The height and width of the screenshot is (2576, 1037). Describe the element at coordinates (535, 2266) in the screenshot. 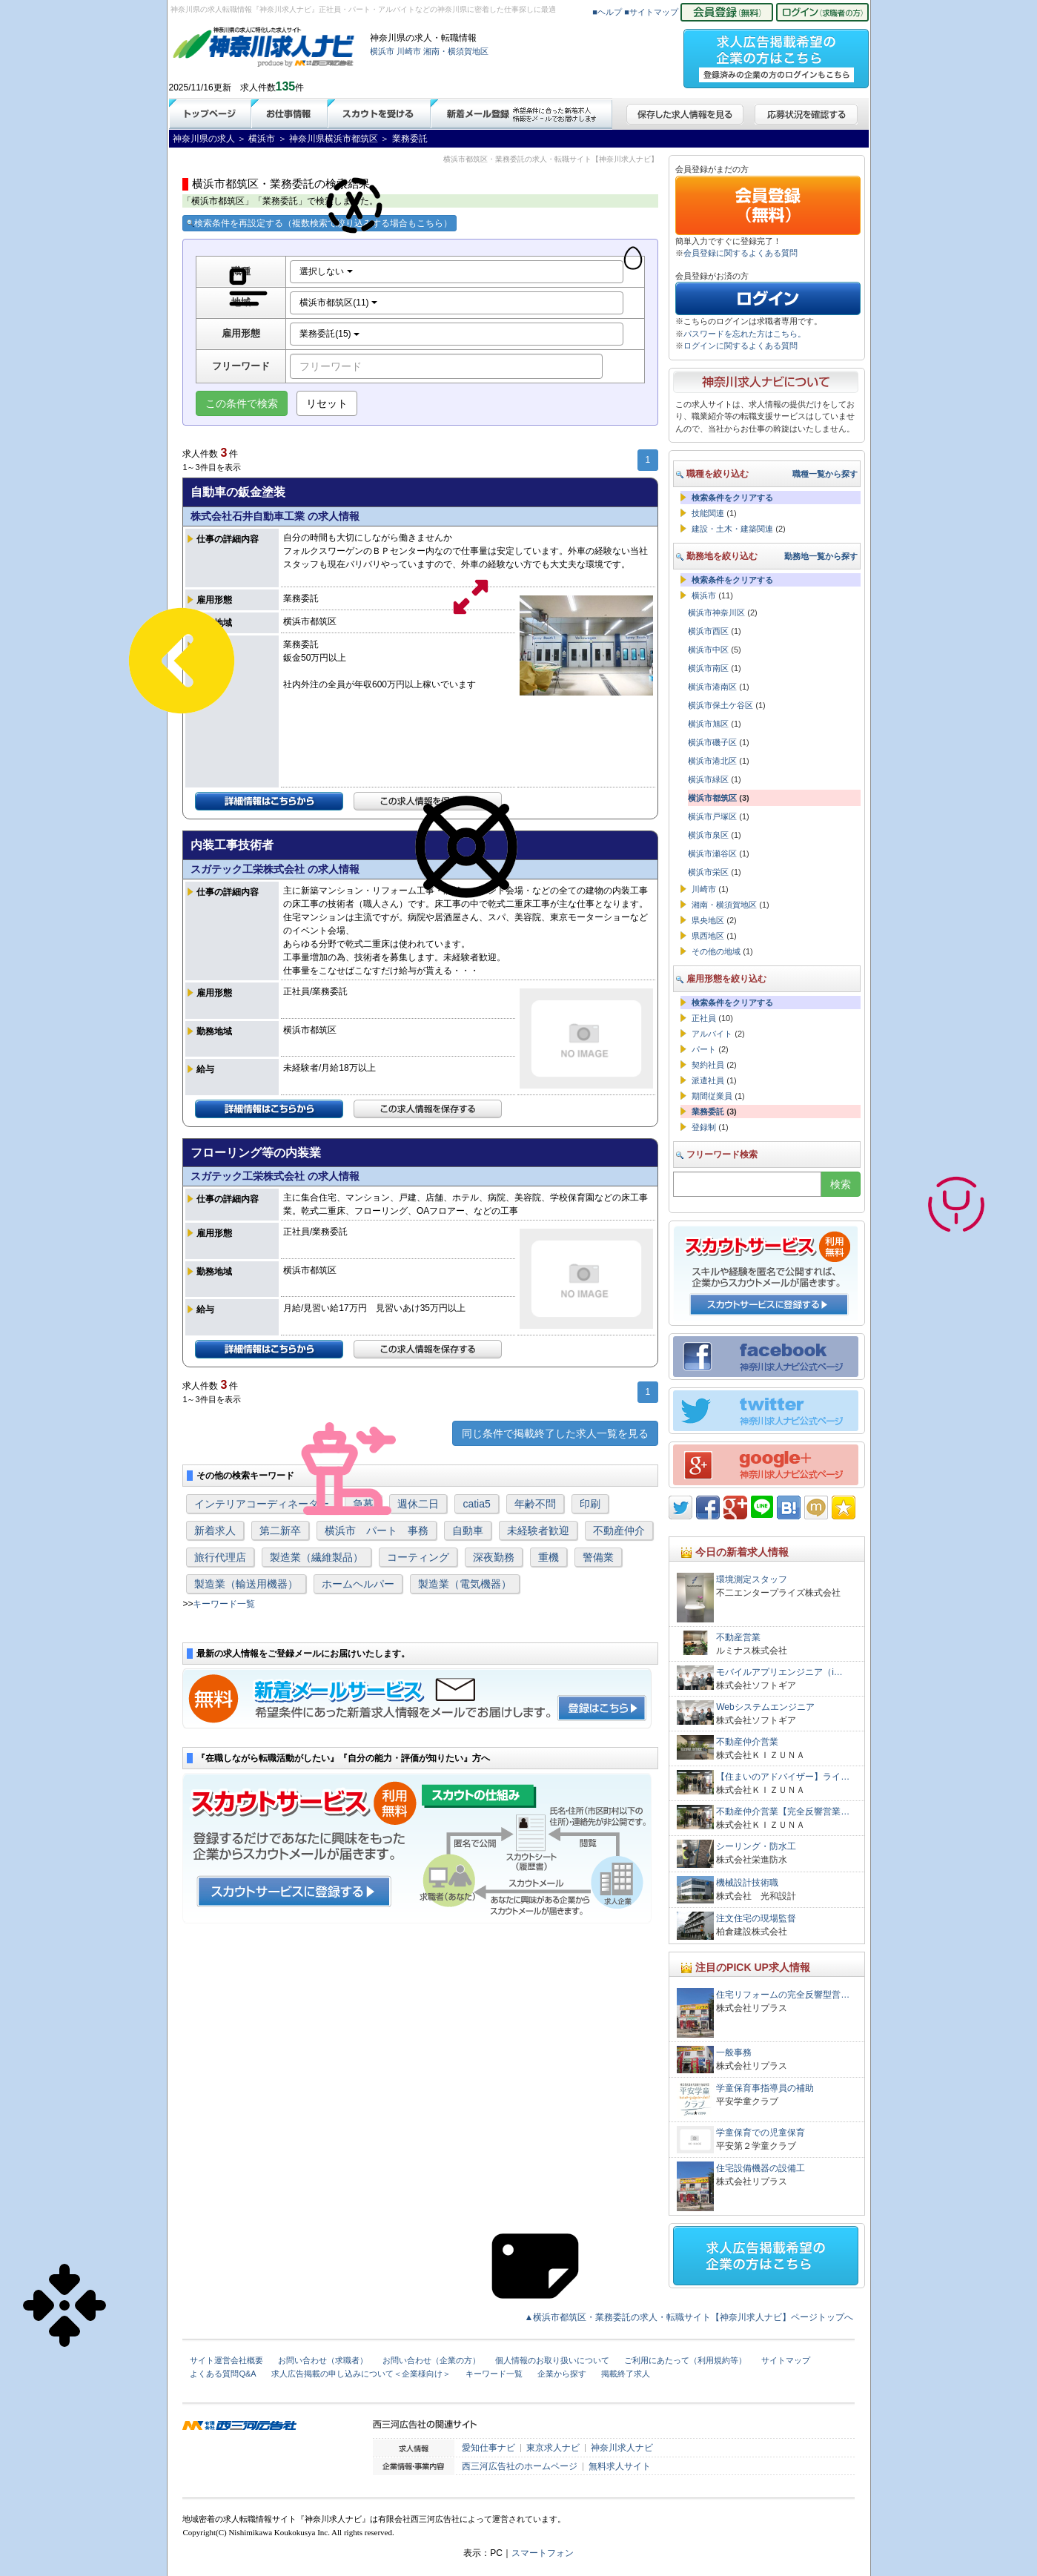

I see `indicates tarp or cover item` at that location.